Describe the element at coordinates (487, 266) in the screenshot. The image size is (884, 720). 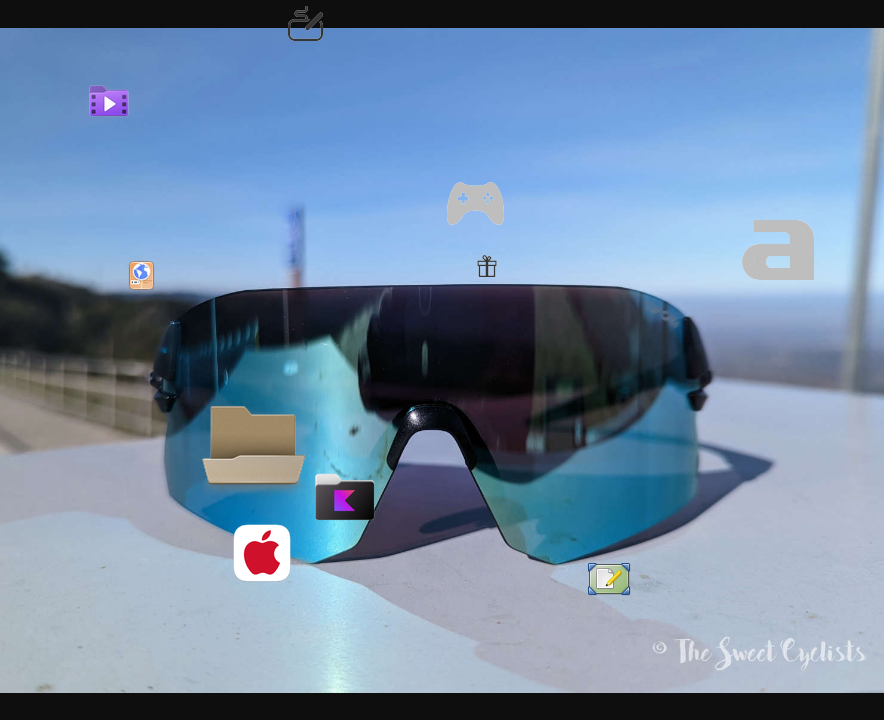
I see `view birthday events in calendar` at that location.